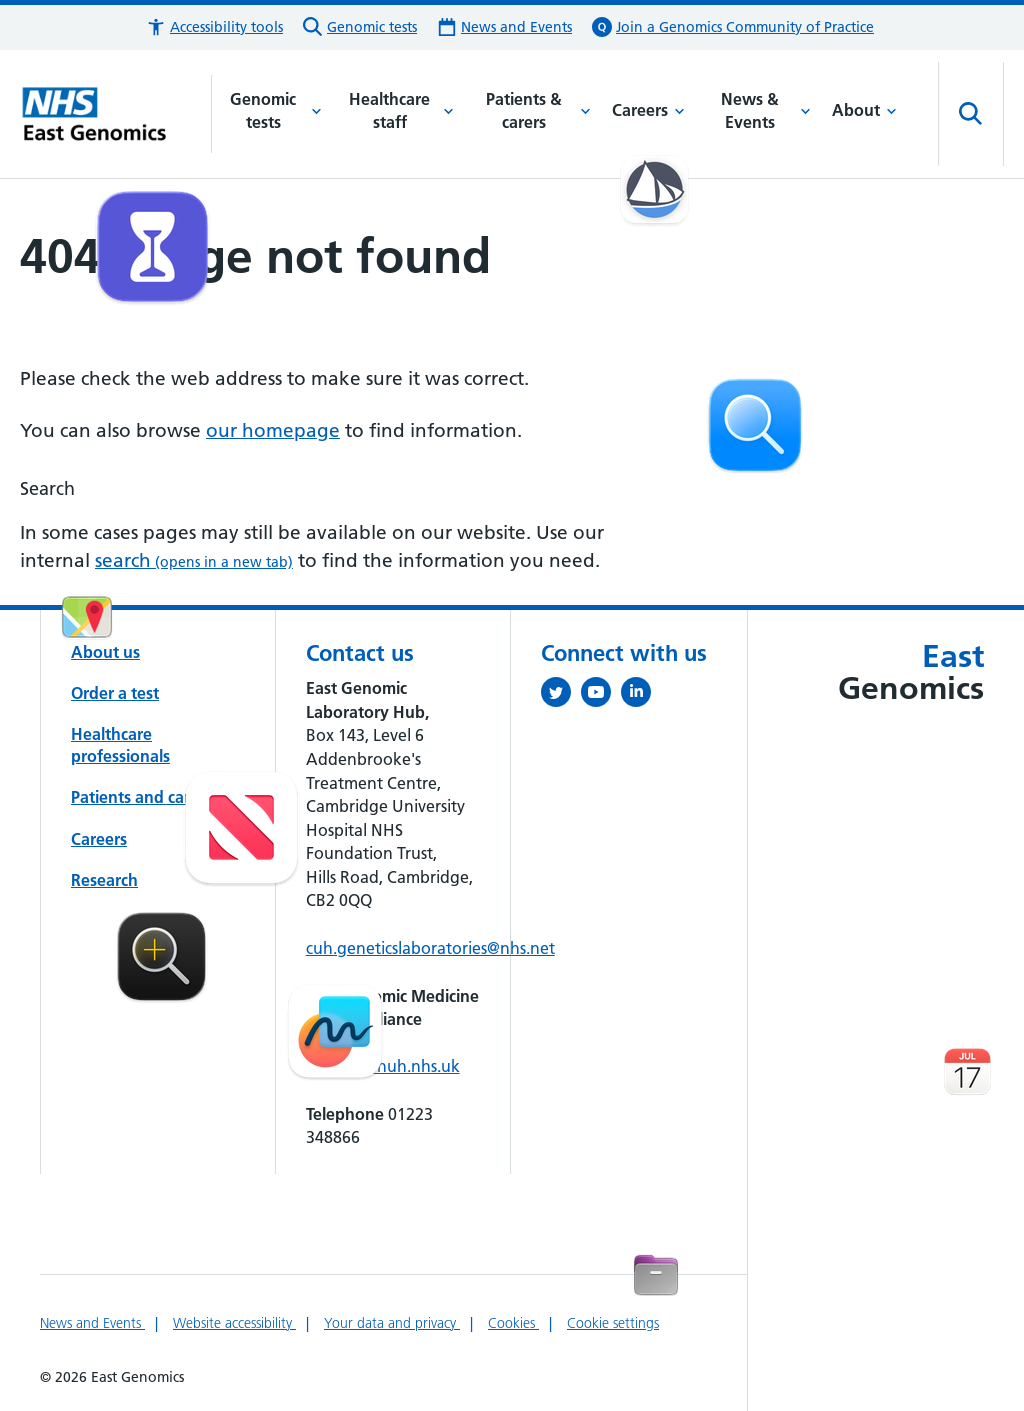  I want to click on open Spotlight search, so click(755, 425).